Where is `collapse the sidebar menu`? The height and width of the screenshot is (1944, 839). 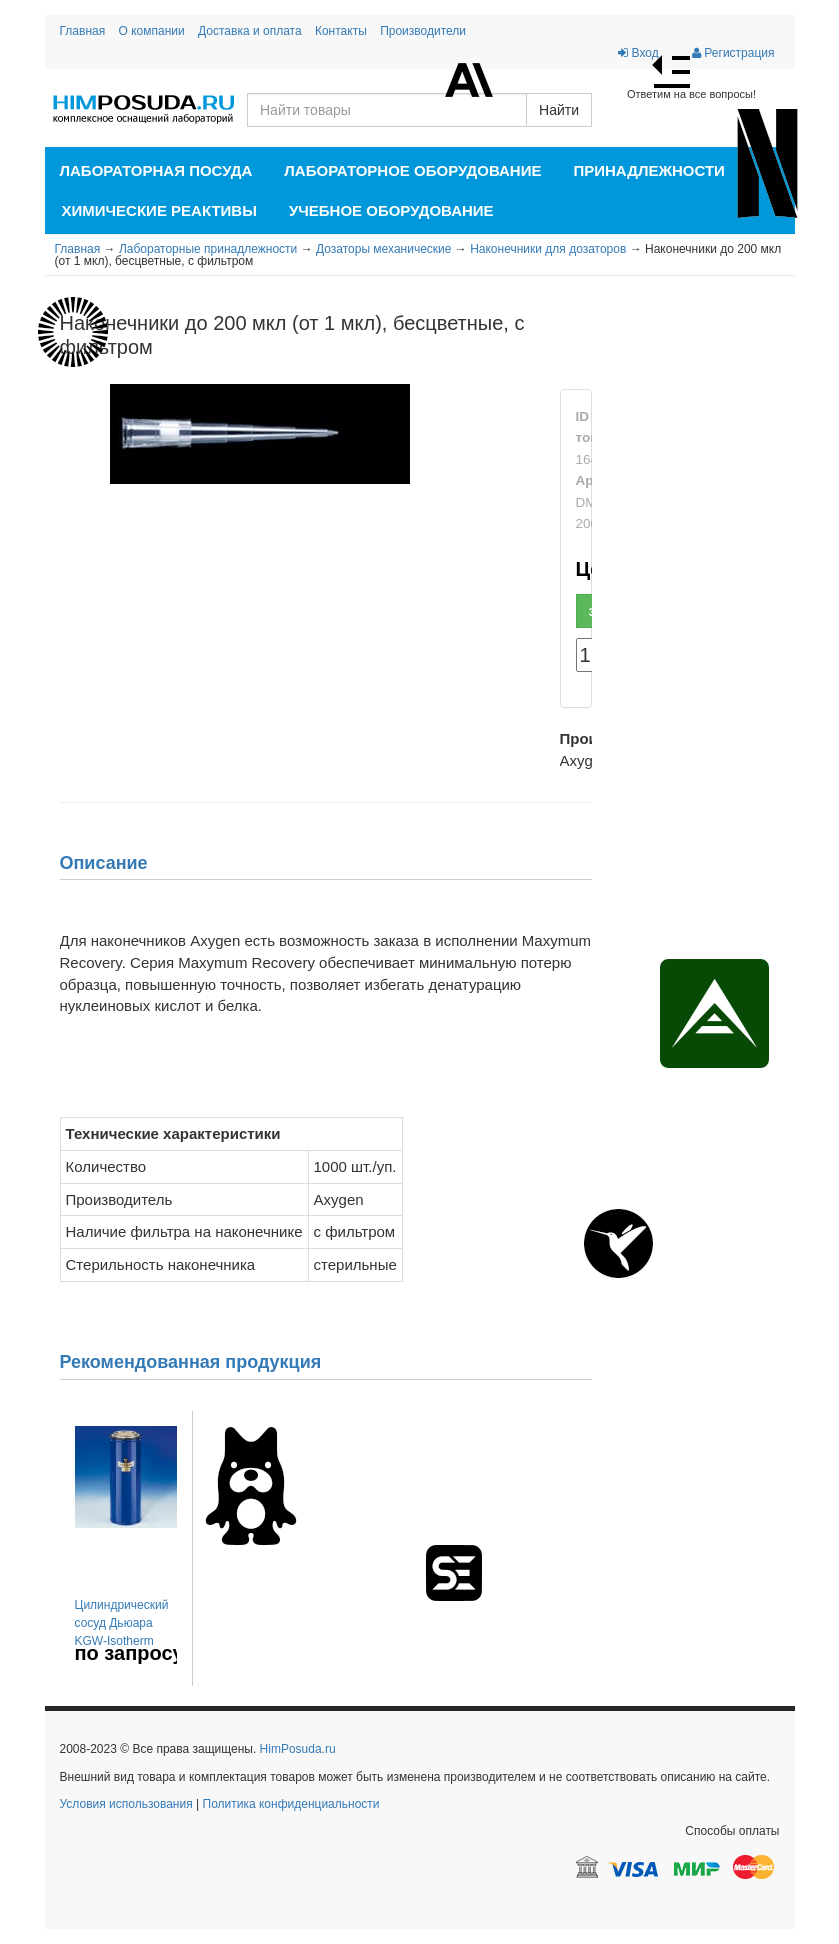 collapse the sidebar menu is located at coordinates (672, 72).